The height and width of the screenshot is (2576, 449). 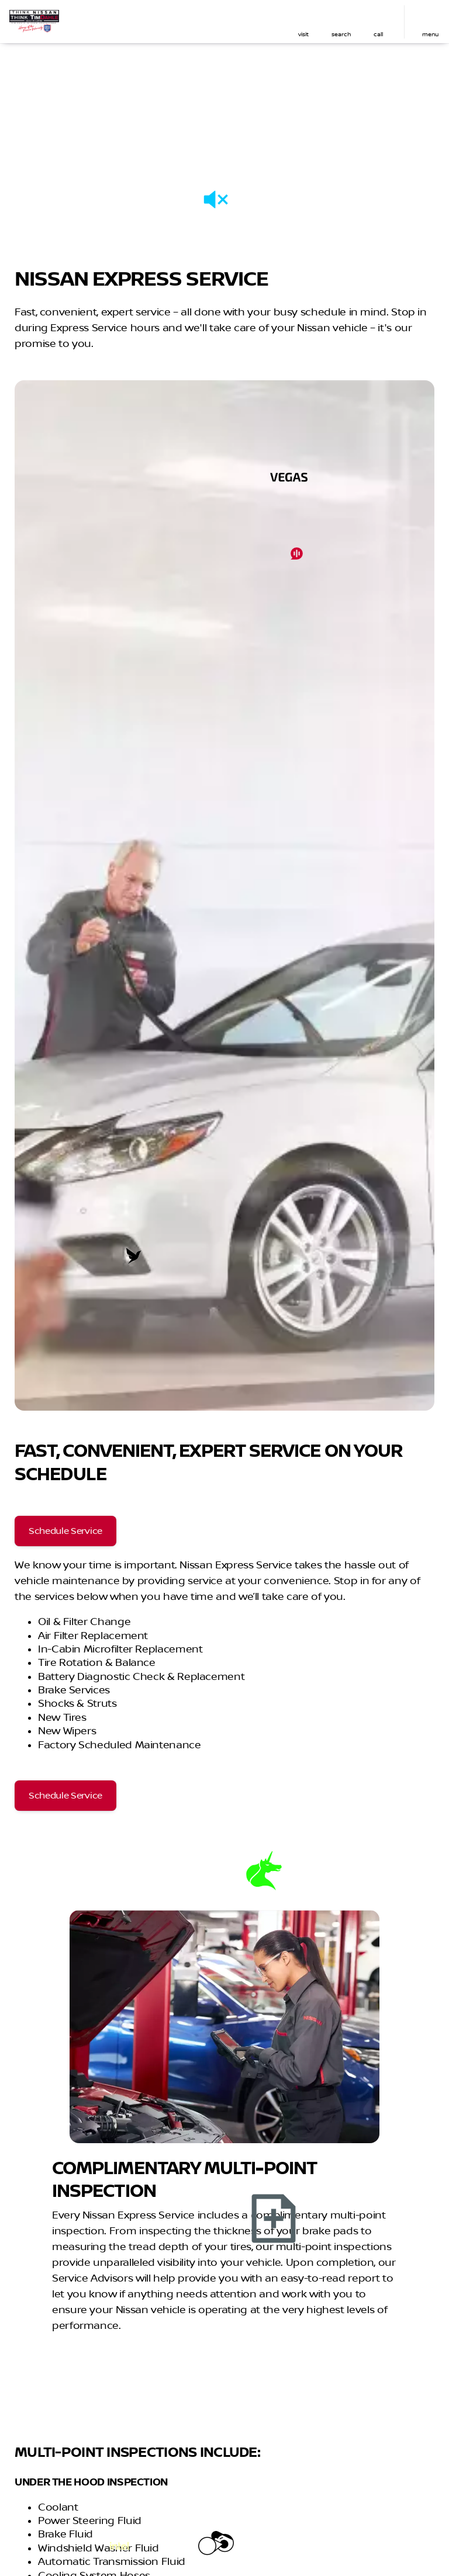 I want to click on create a new file, so click(x=274, y=2219).